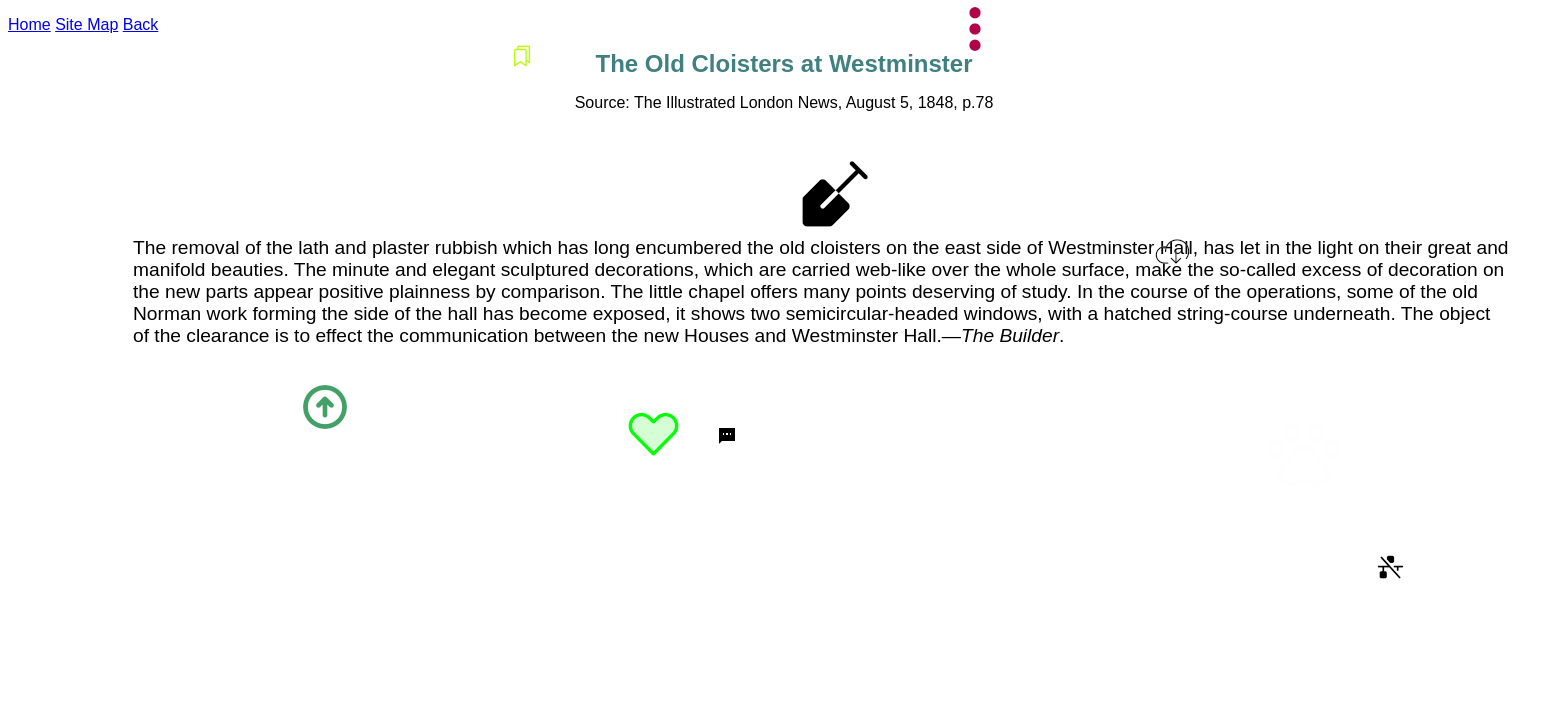  Describe the element at coordinates (727, 436) in the screenshot. I see `open text messaging app` at that location.